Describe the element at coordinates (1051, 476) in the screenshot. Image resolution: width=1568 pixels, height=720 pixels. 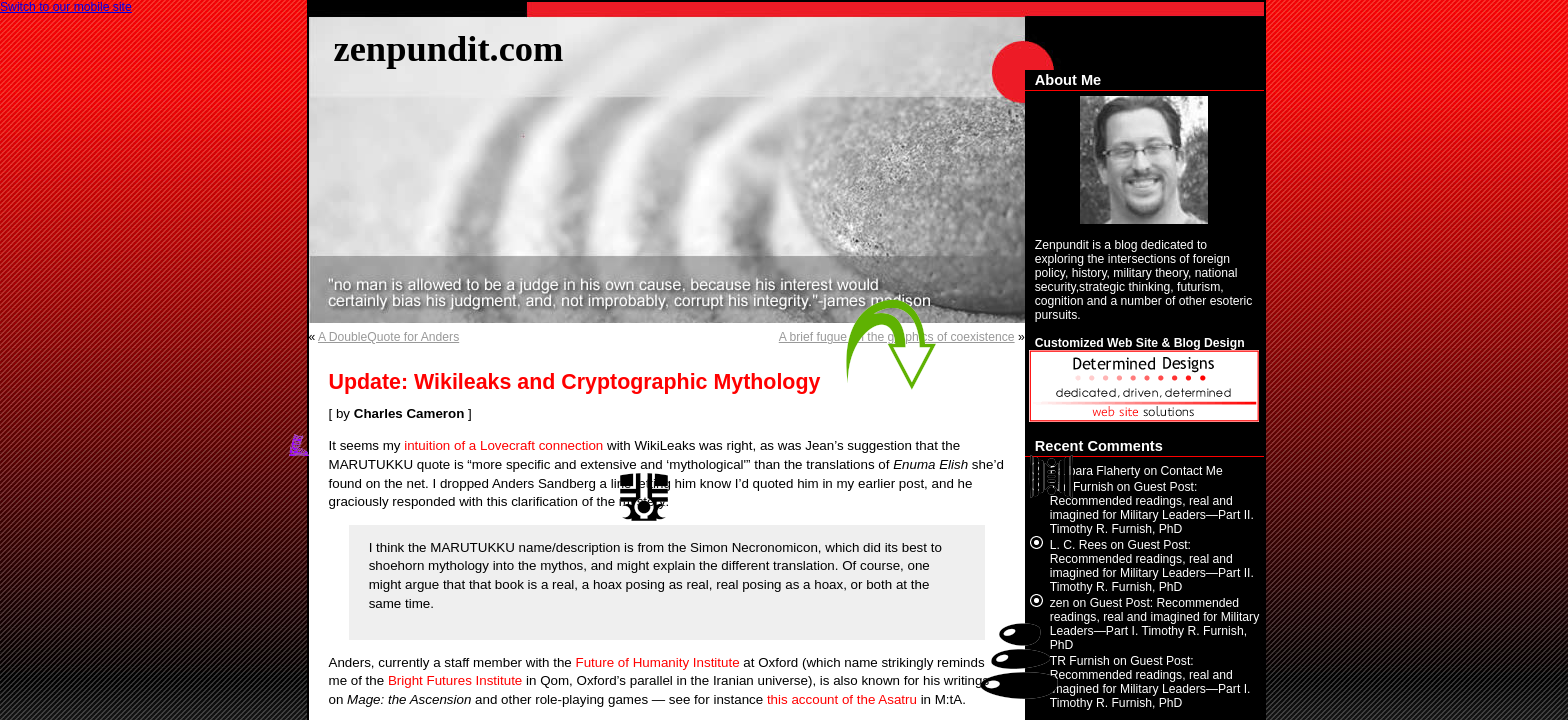
I see `accordion or bellows instrument in a music game` at that location.